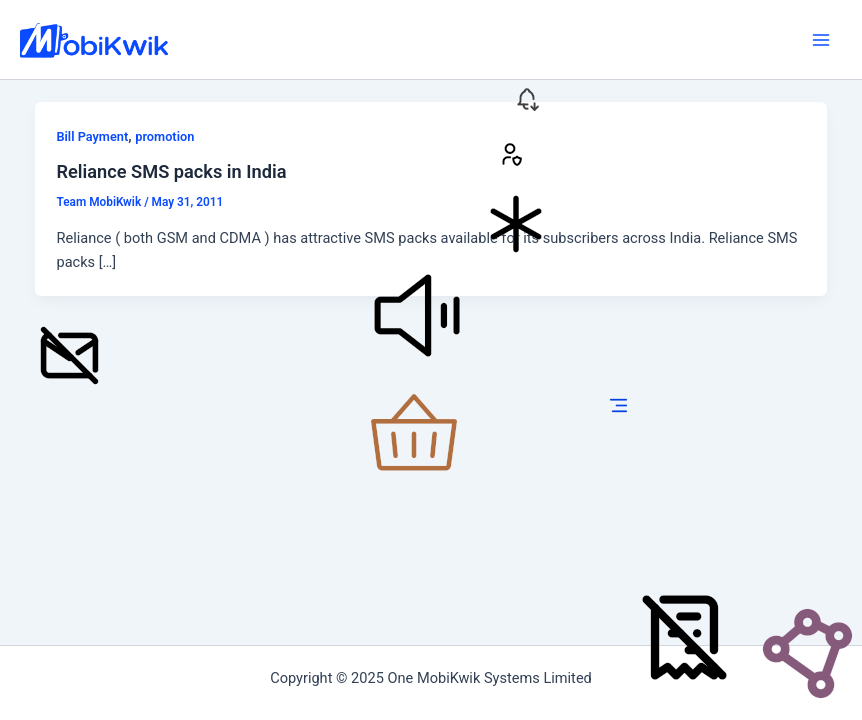 The image size is (862, 720). What do you see at coordinates (516, 224) in the screenshot?
I see `indicates a required field in a form` at bounding box center [516, 224].